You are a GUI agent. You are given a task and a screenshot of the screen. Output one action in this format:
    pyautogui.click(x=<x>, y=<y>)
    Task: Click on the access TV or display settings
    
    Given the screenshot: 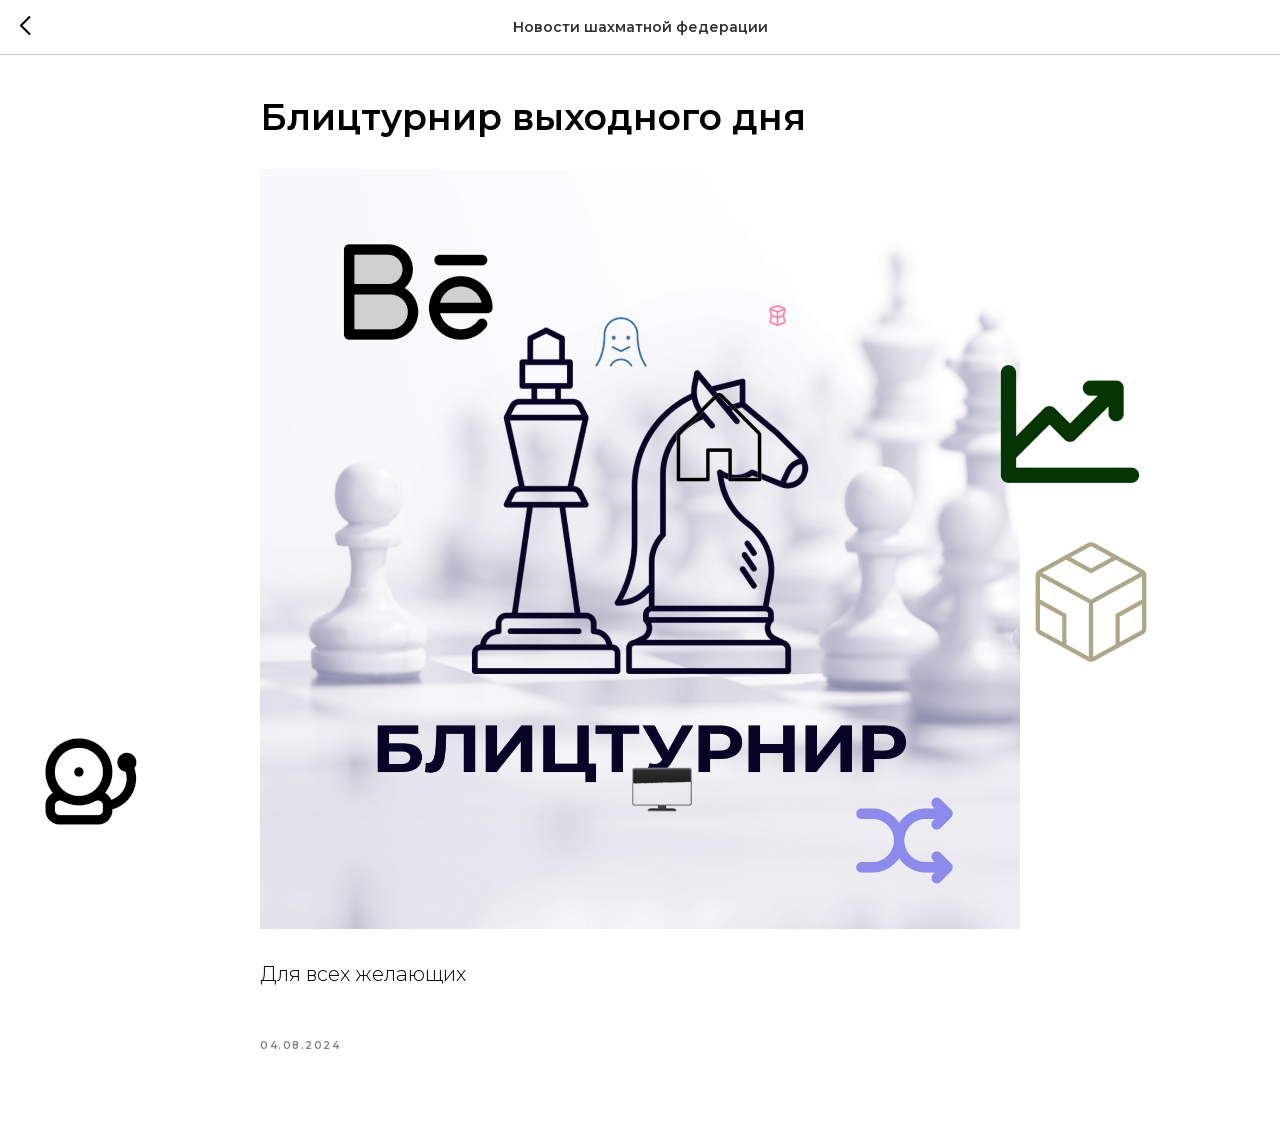 What is the action you would take?
    pyautogui.click(x=662, y=787)
    